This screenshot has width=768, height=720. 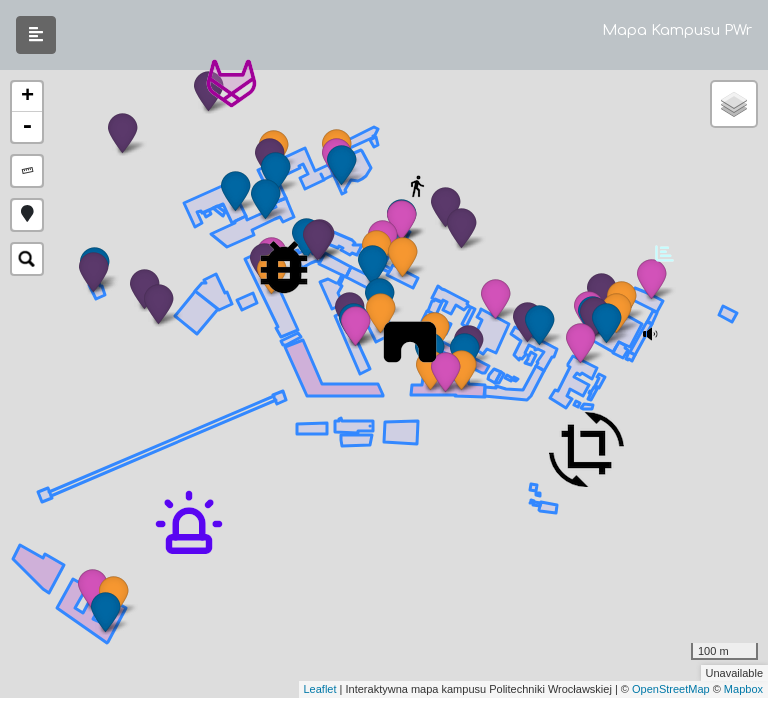 I want to click on view analytics or statistics, so click(x=664, y=253).